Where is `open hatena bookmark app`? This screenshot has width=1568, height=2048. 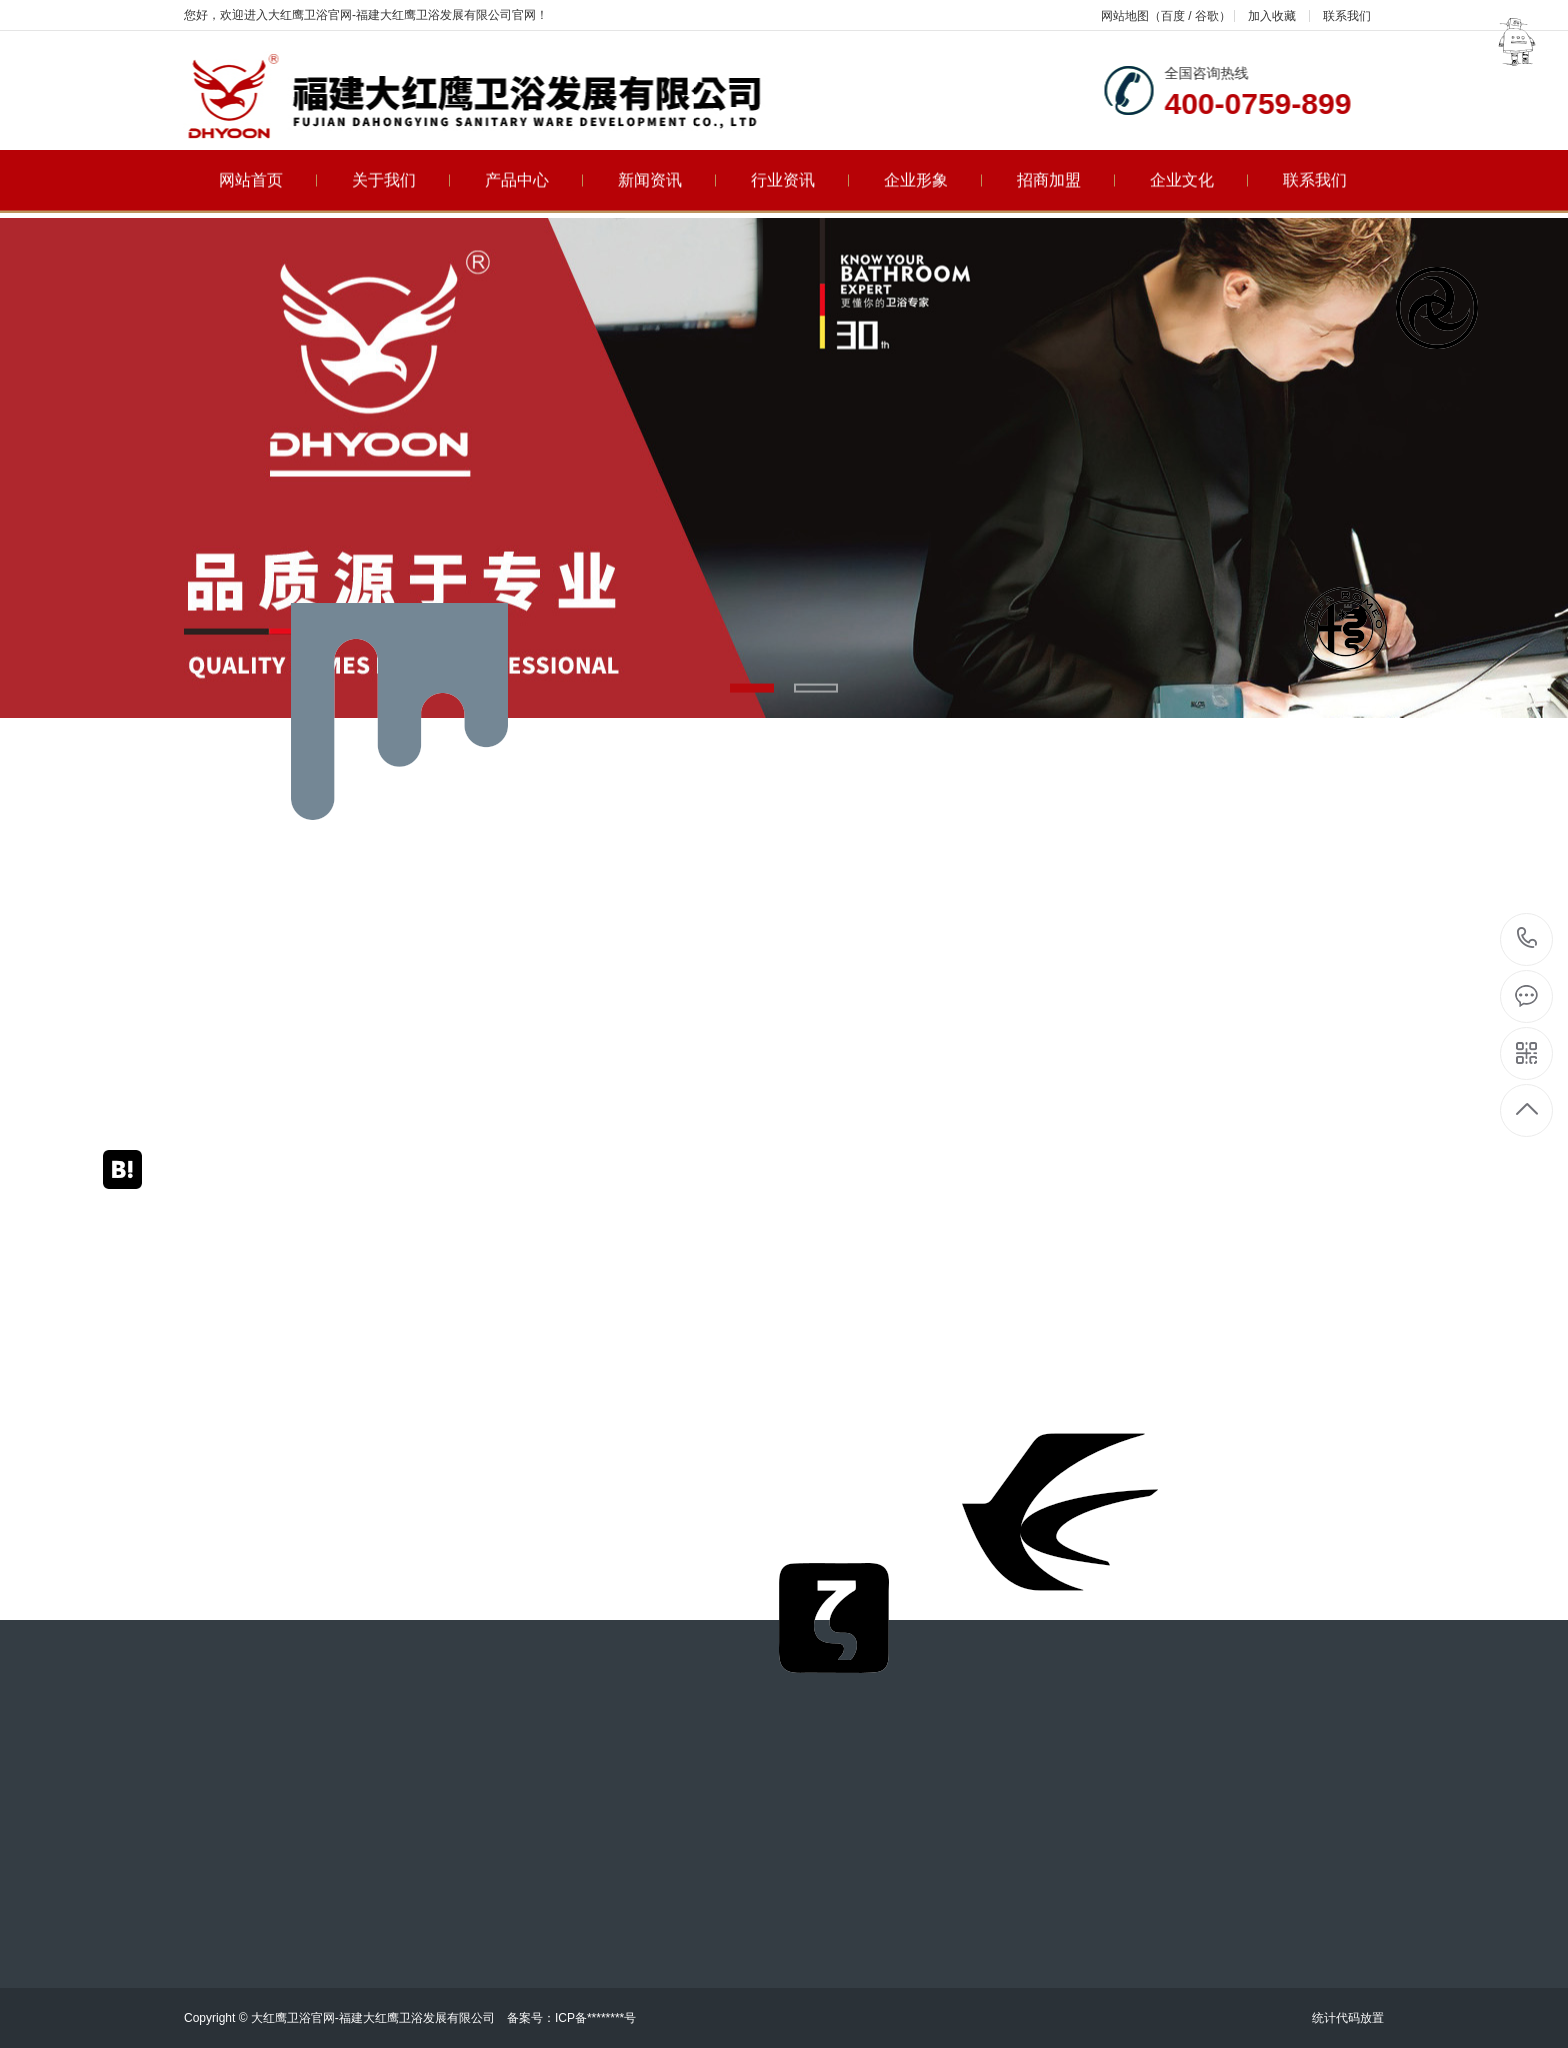
open hatena bookmark app is located at coordinates (122, 1169).